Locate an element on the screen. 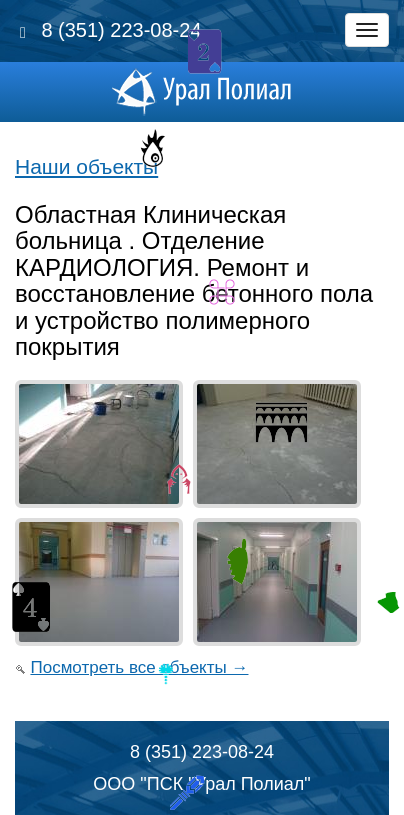 The image size is (404, 815). access neuroscience or brain-related content is located at coordinates (166, 674).